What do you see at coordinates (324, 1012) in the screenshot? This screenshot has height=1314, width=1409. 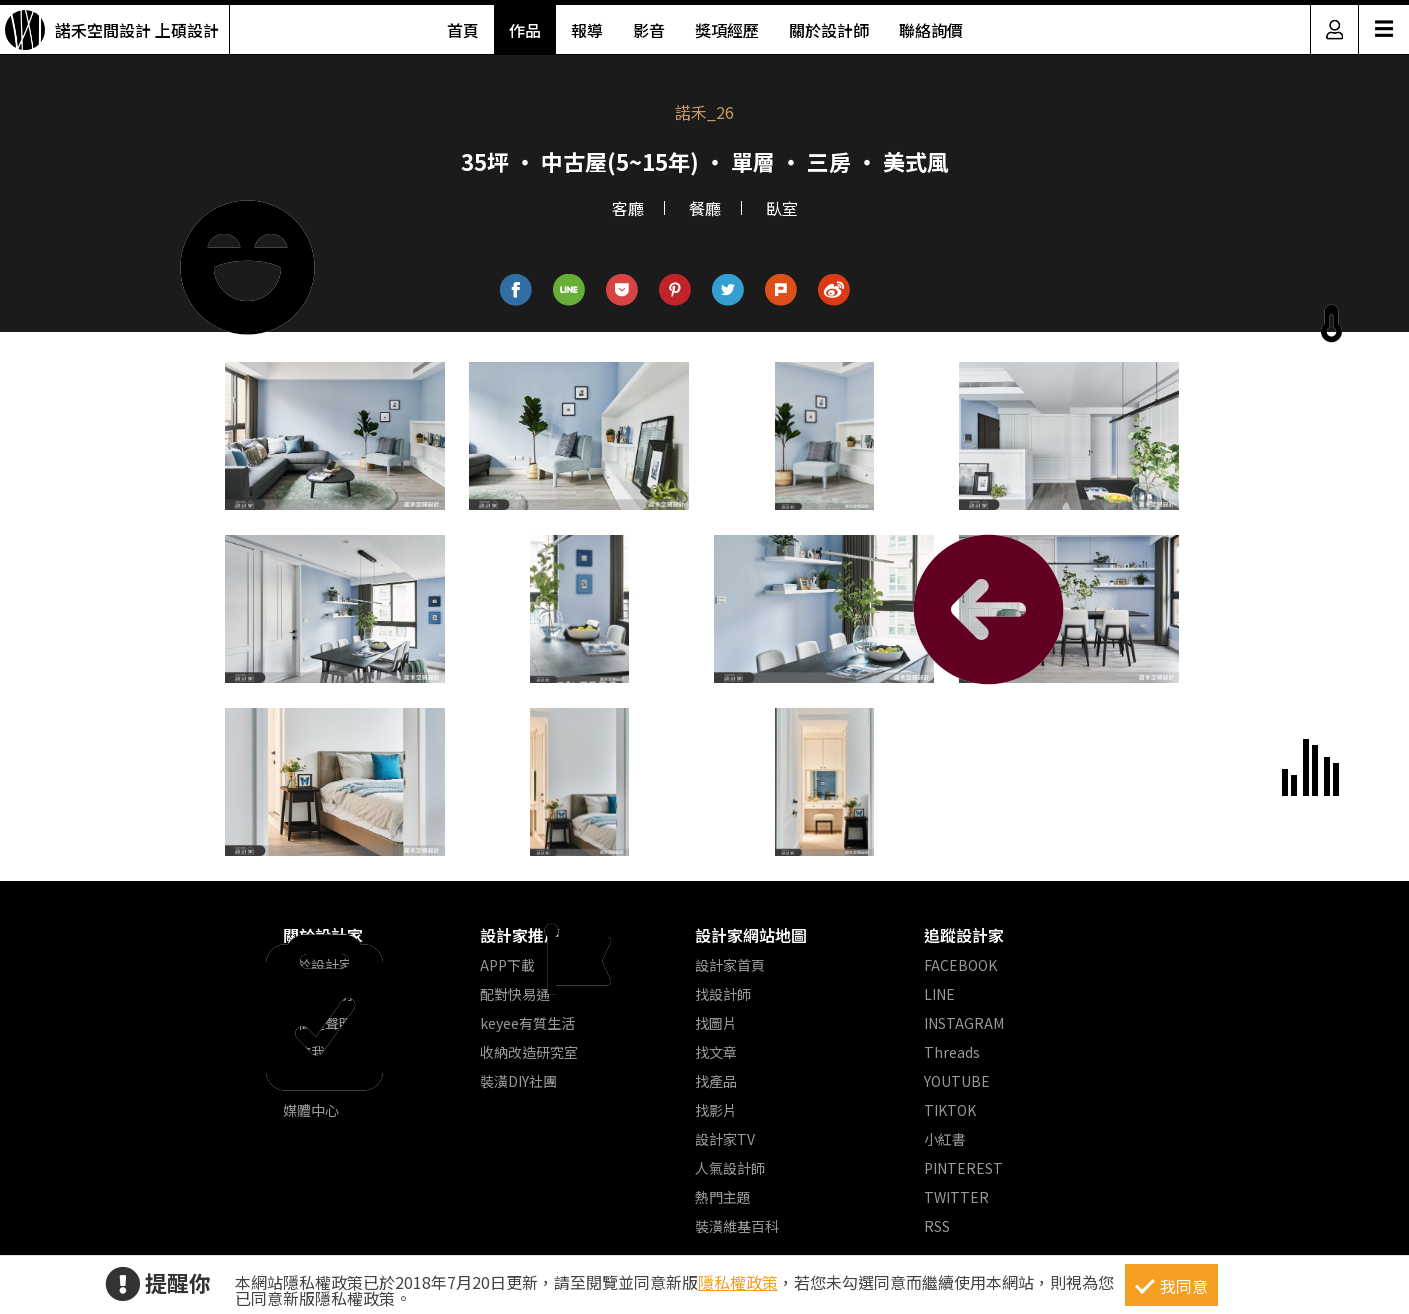 I see `mark task as complete` at bounding box center [324, 1012].